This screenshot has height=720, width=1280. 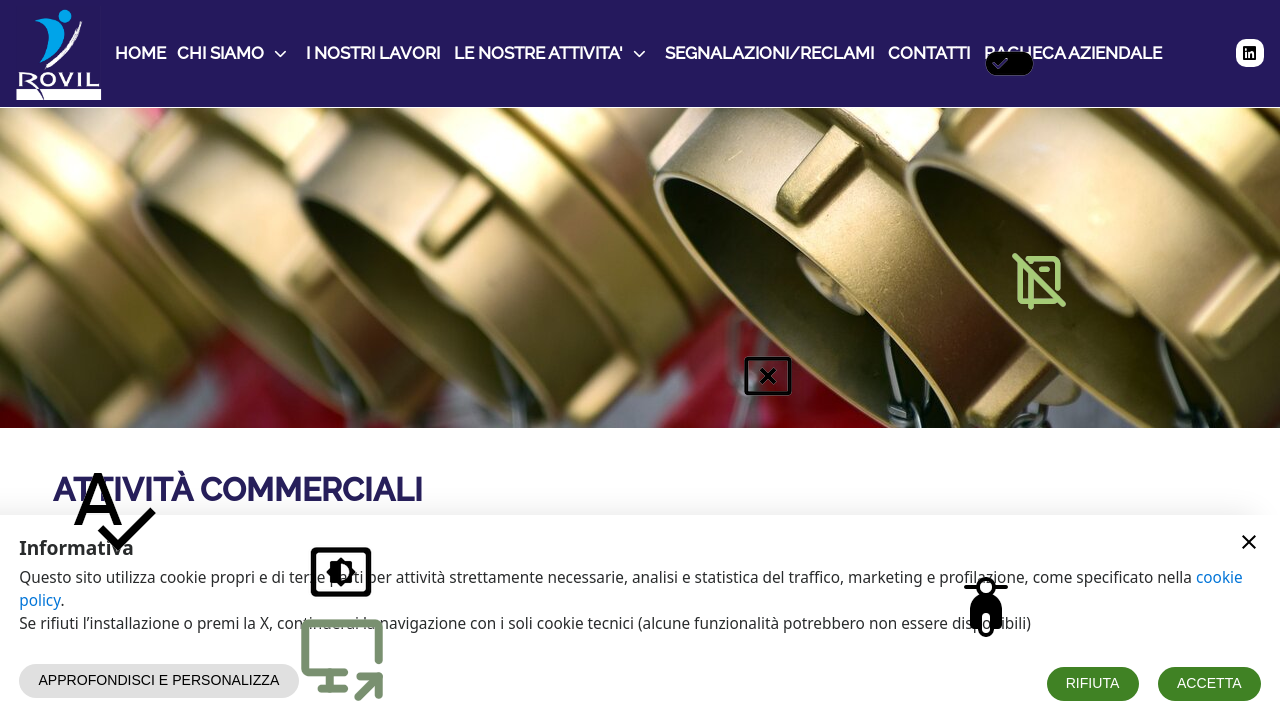 I want to click on notebook feature is disabled or unavailable, so click(x=1039, y=280).